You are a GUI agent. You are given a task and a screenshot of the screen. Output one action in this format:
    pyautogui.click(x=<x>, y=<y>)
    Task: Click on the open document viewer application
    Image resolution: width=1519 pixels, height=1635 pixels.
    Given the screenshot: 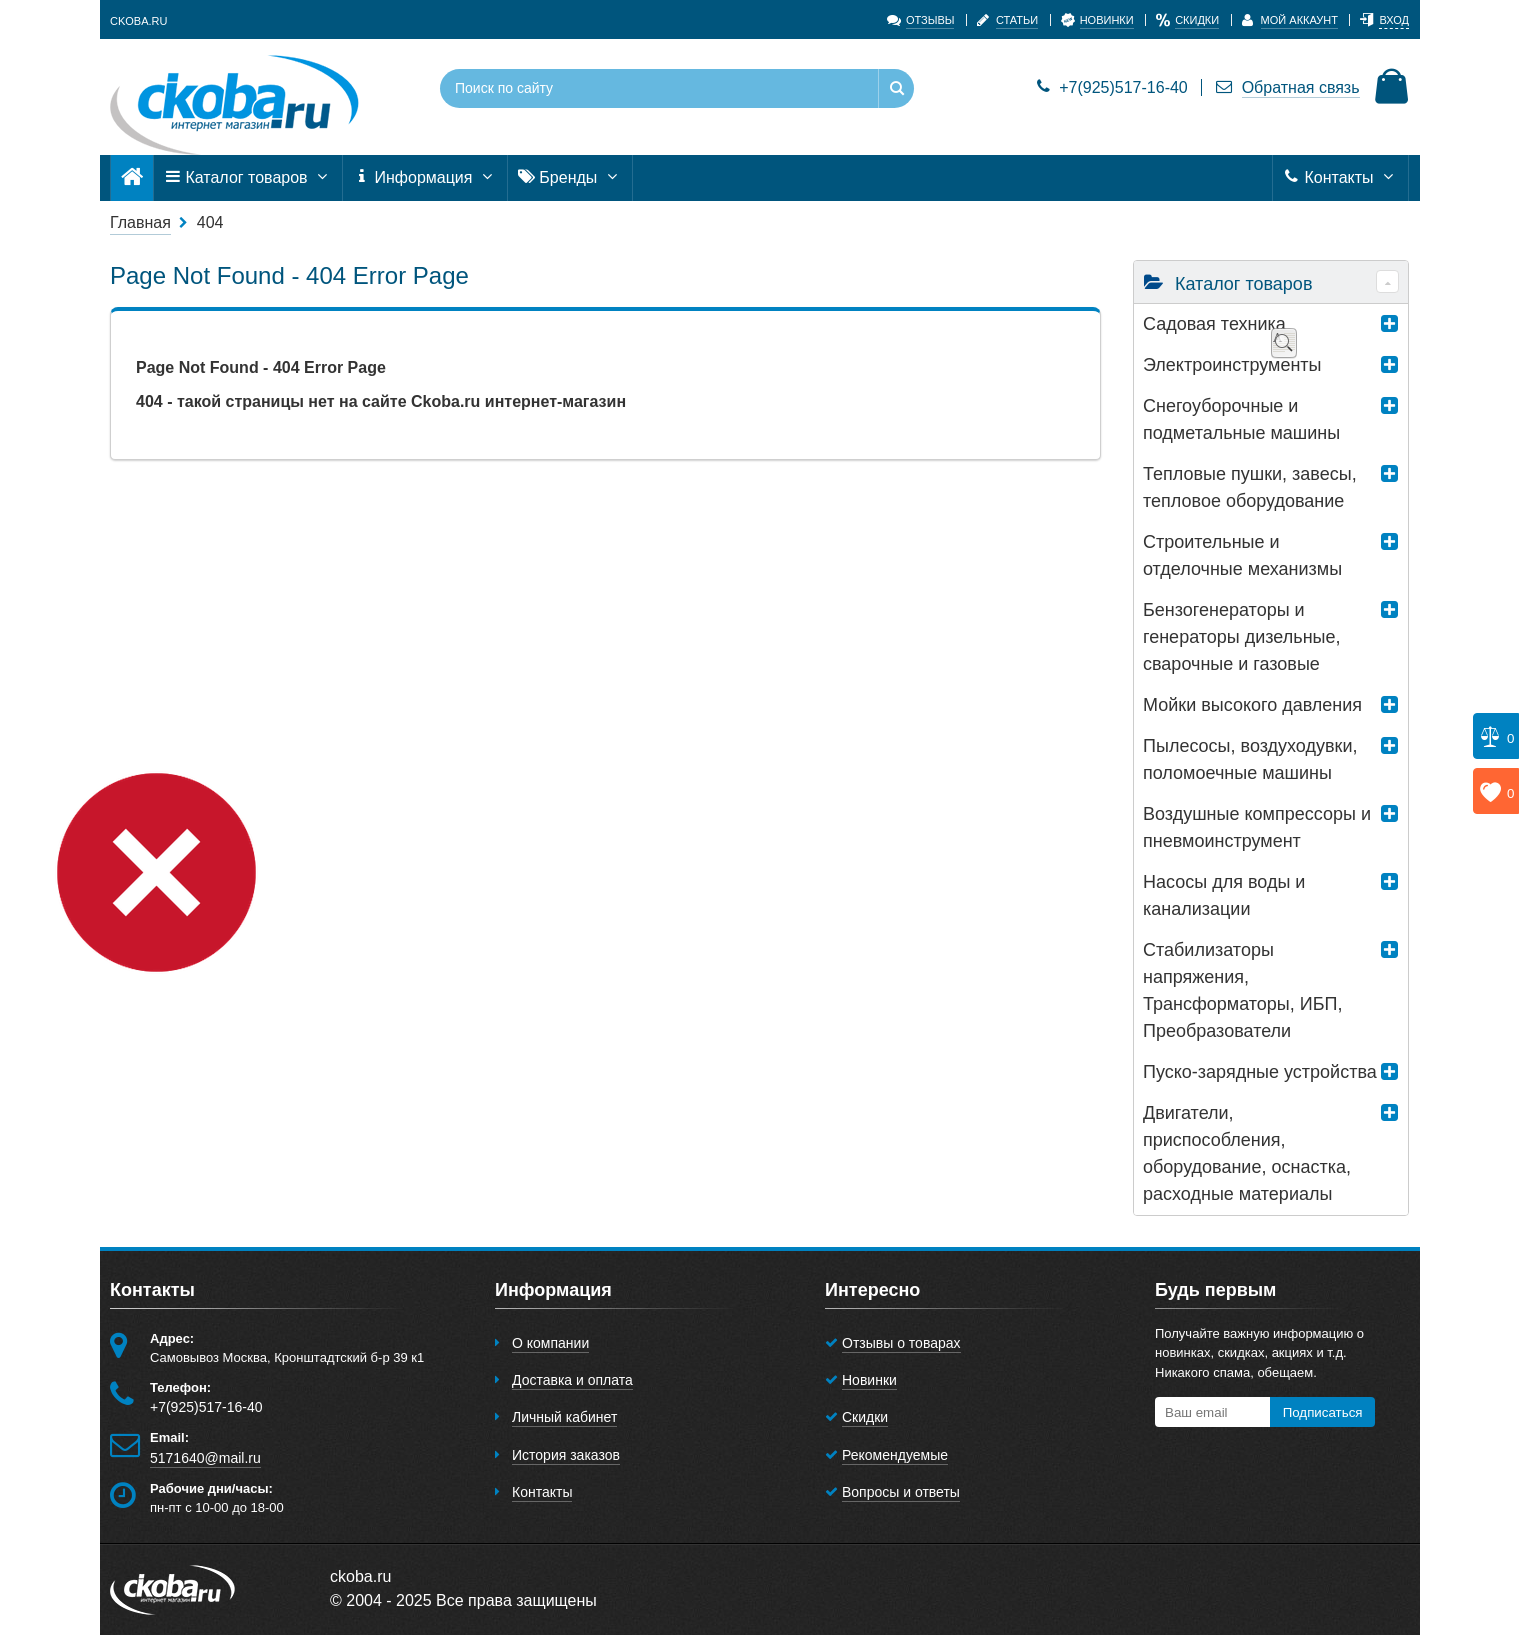 What is the action you would take?
    pyautogui.click(x=1284, y=343)
    